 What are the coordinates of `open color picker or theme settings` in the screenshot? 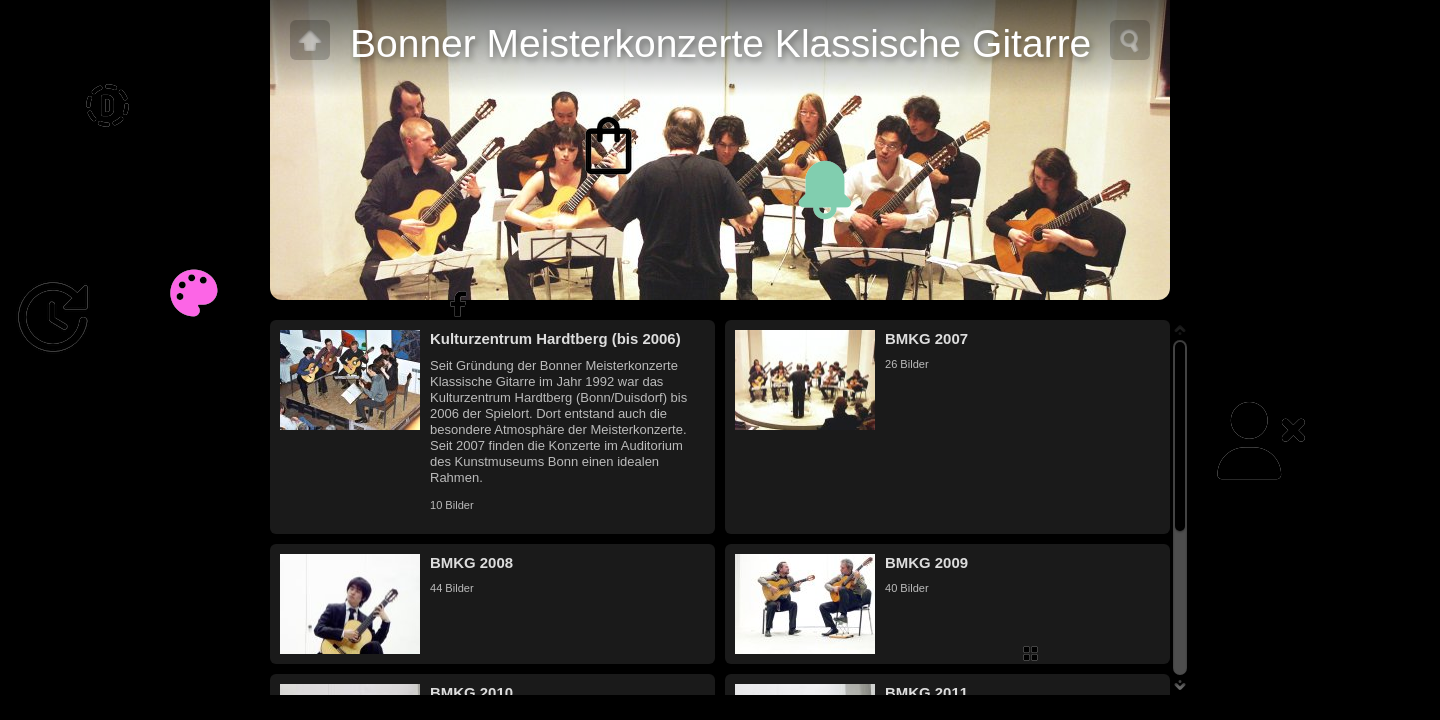 It's located at (194, 293).